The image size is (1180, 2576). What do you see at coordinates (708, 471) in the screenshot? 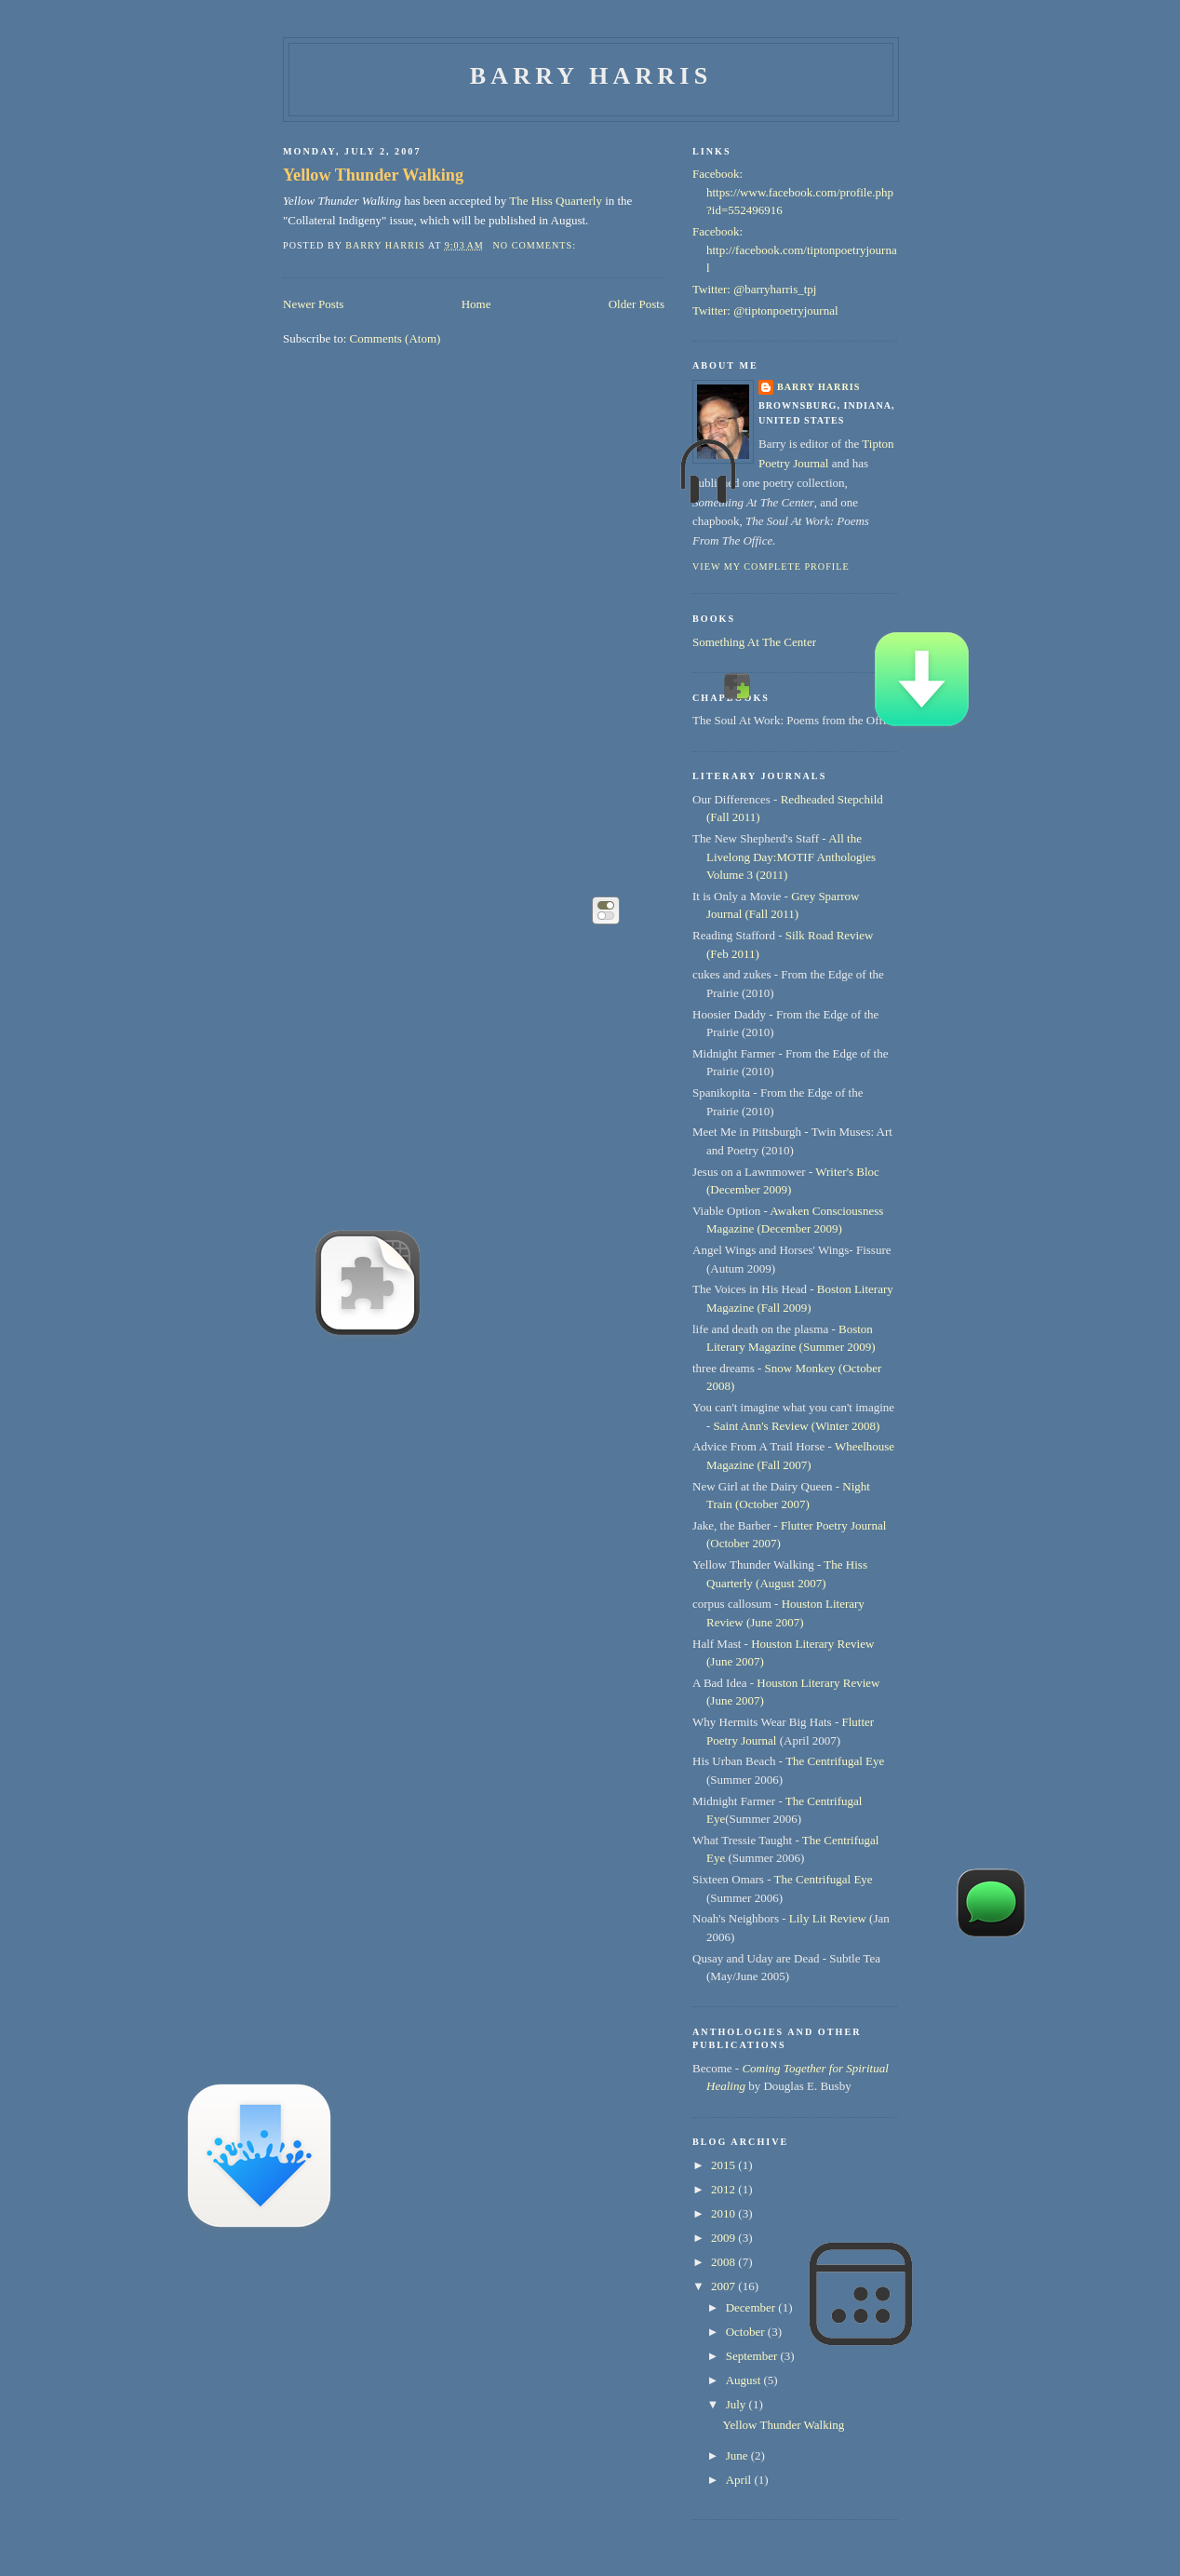
I see `open the audio player app` at bounding box center [708, 471].